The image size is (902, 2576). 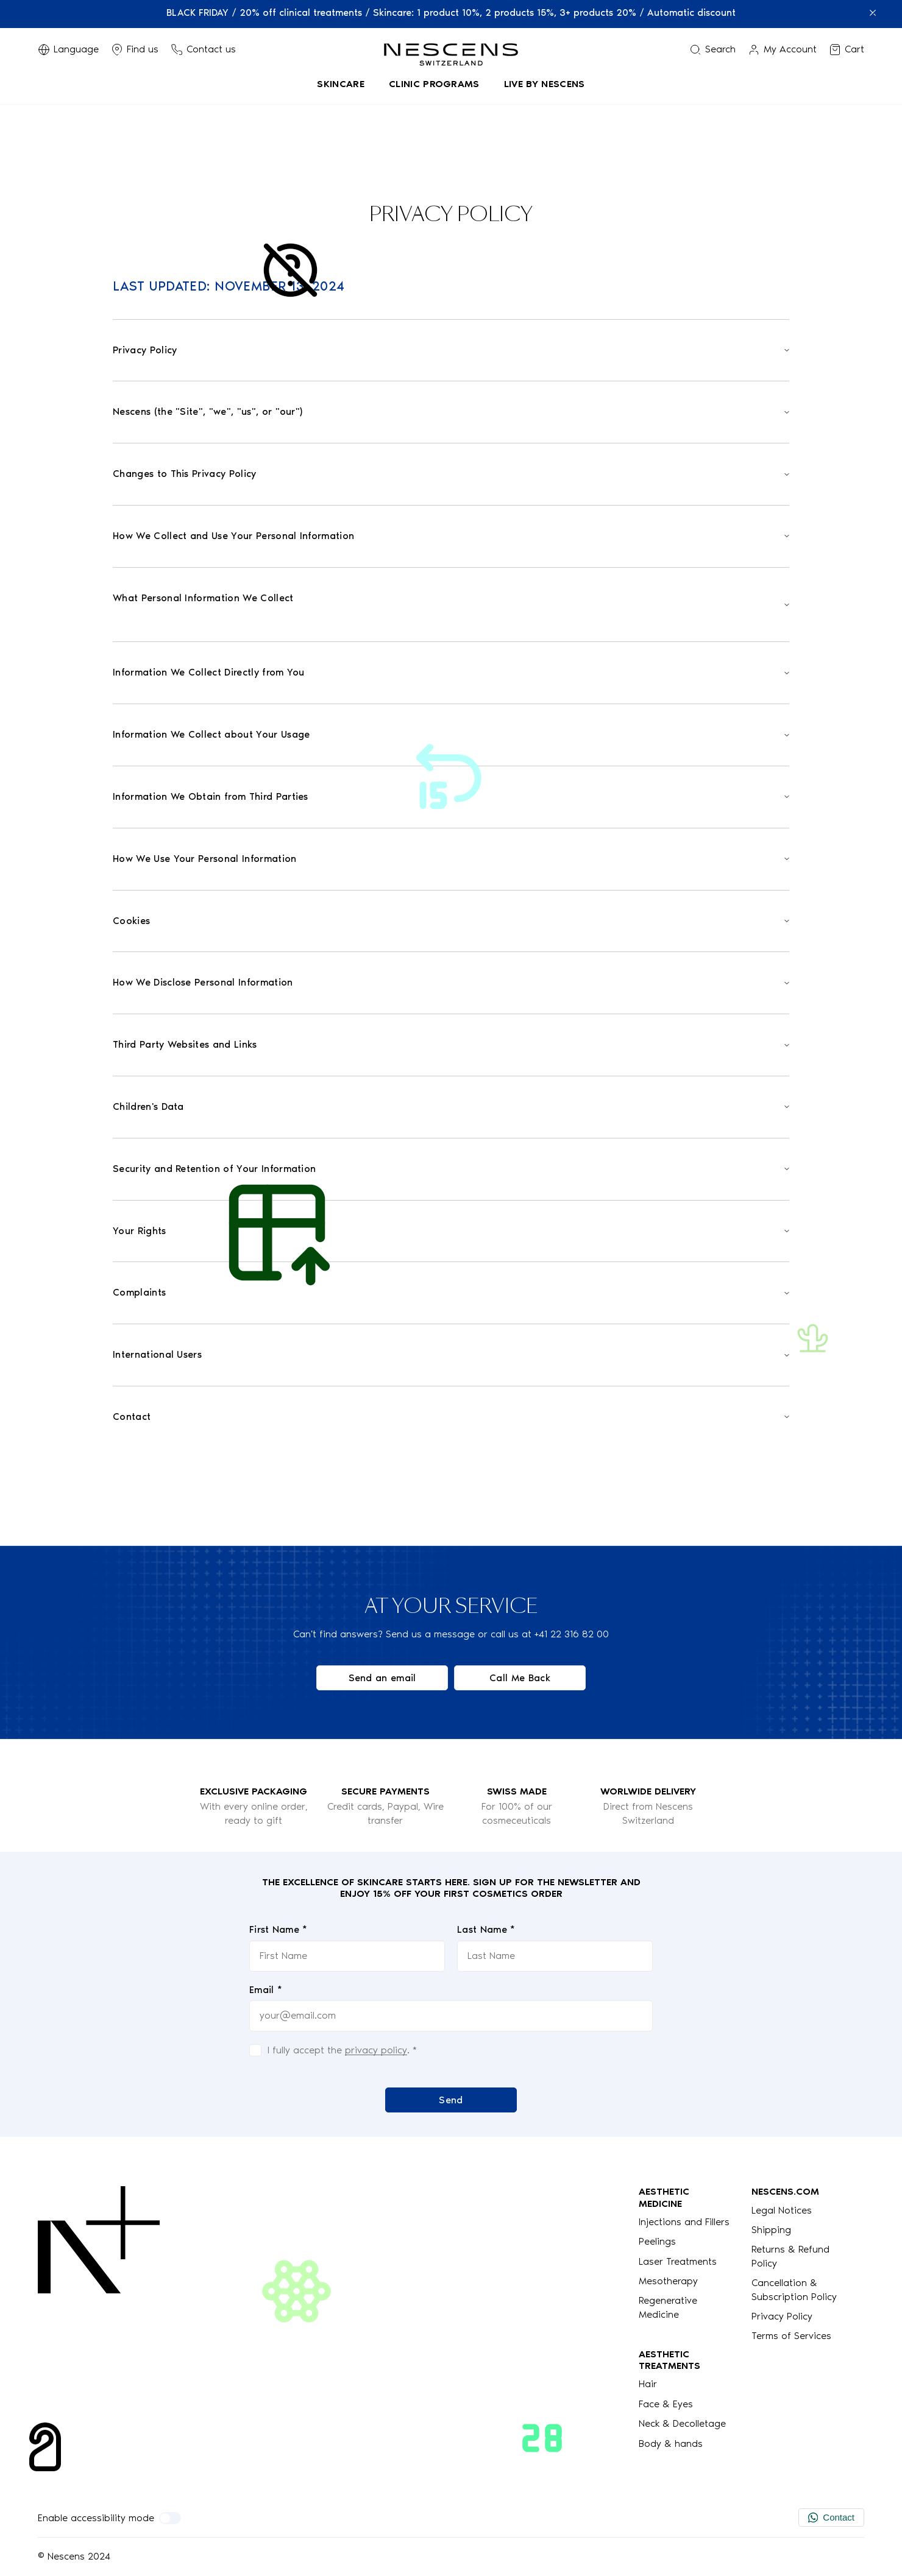 I want to click on view star-ring network topology, so click(x=296, y=2291).